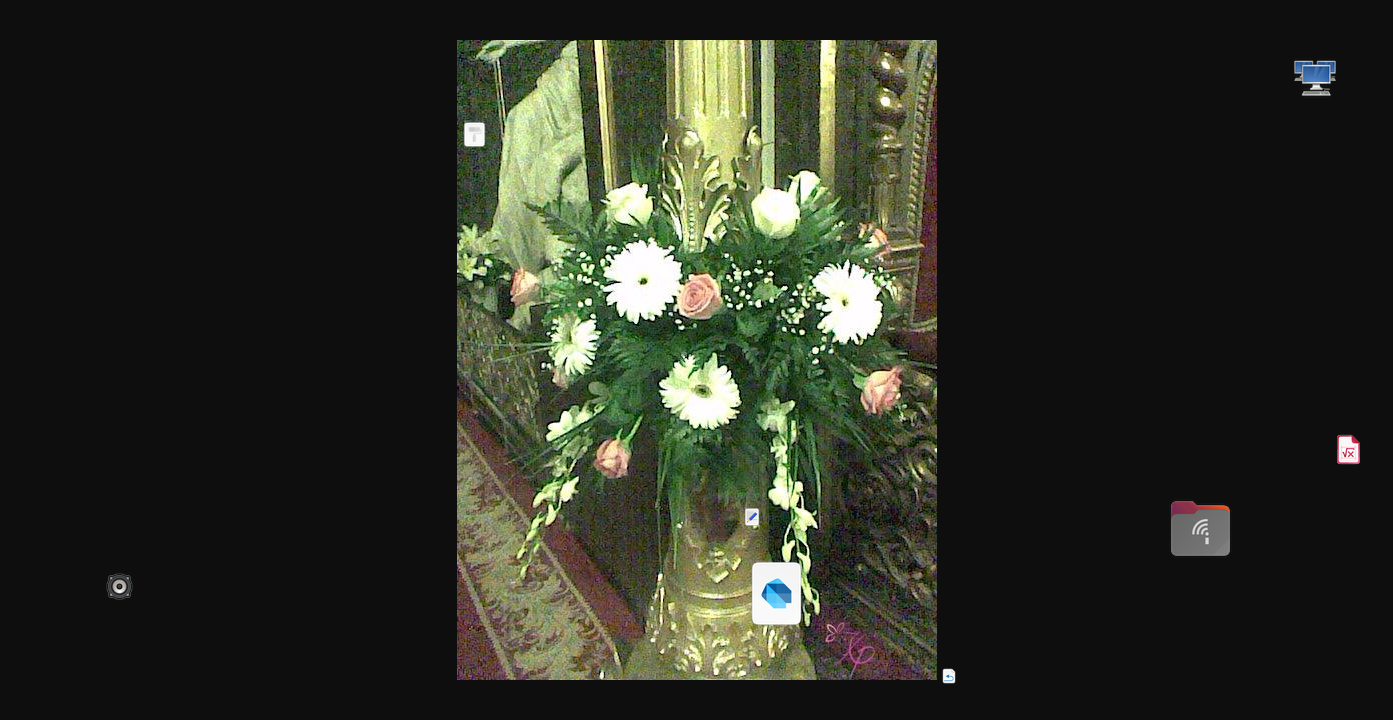 This screenshot has width=1393, height=720. Describe the element at coordinates (752, 517) in the screenshot. I see `open the text editor application` at that location.